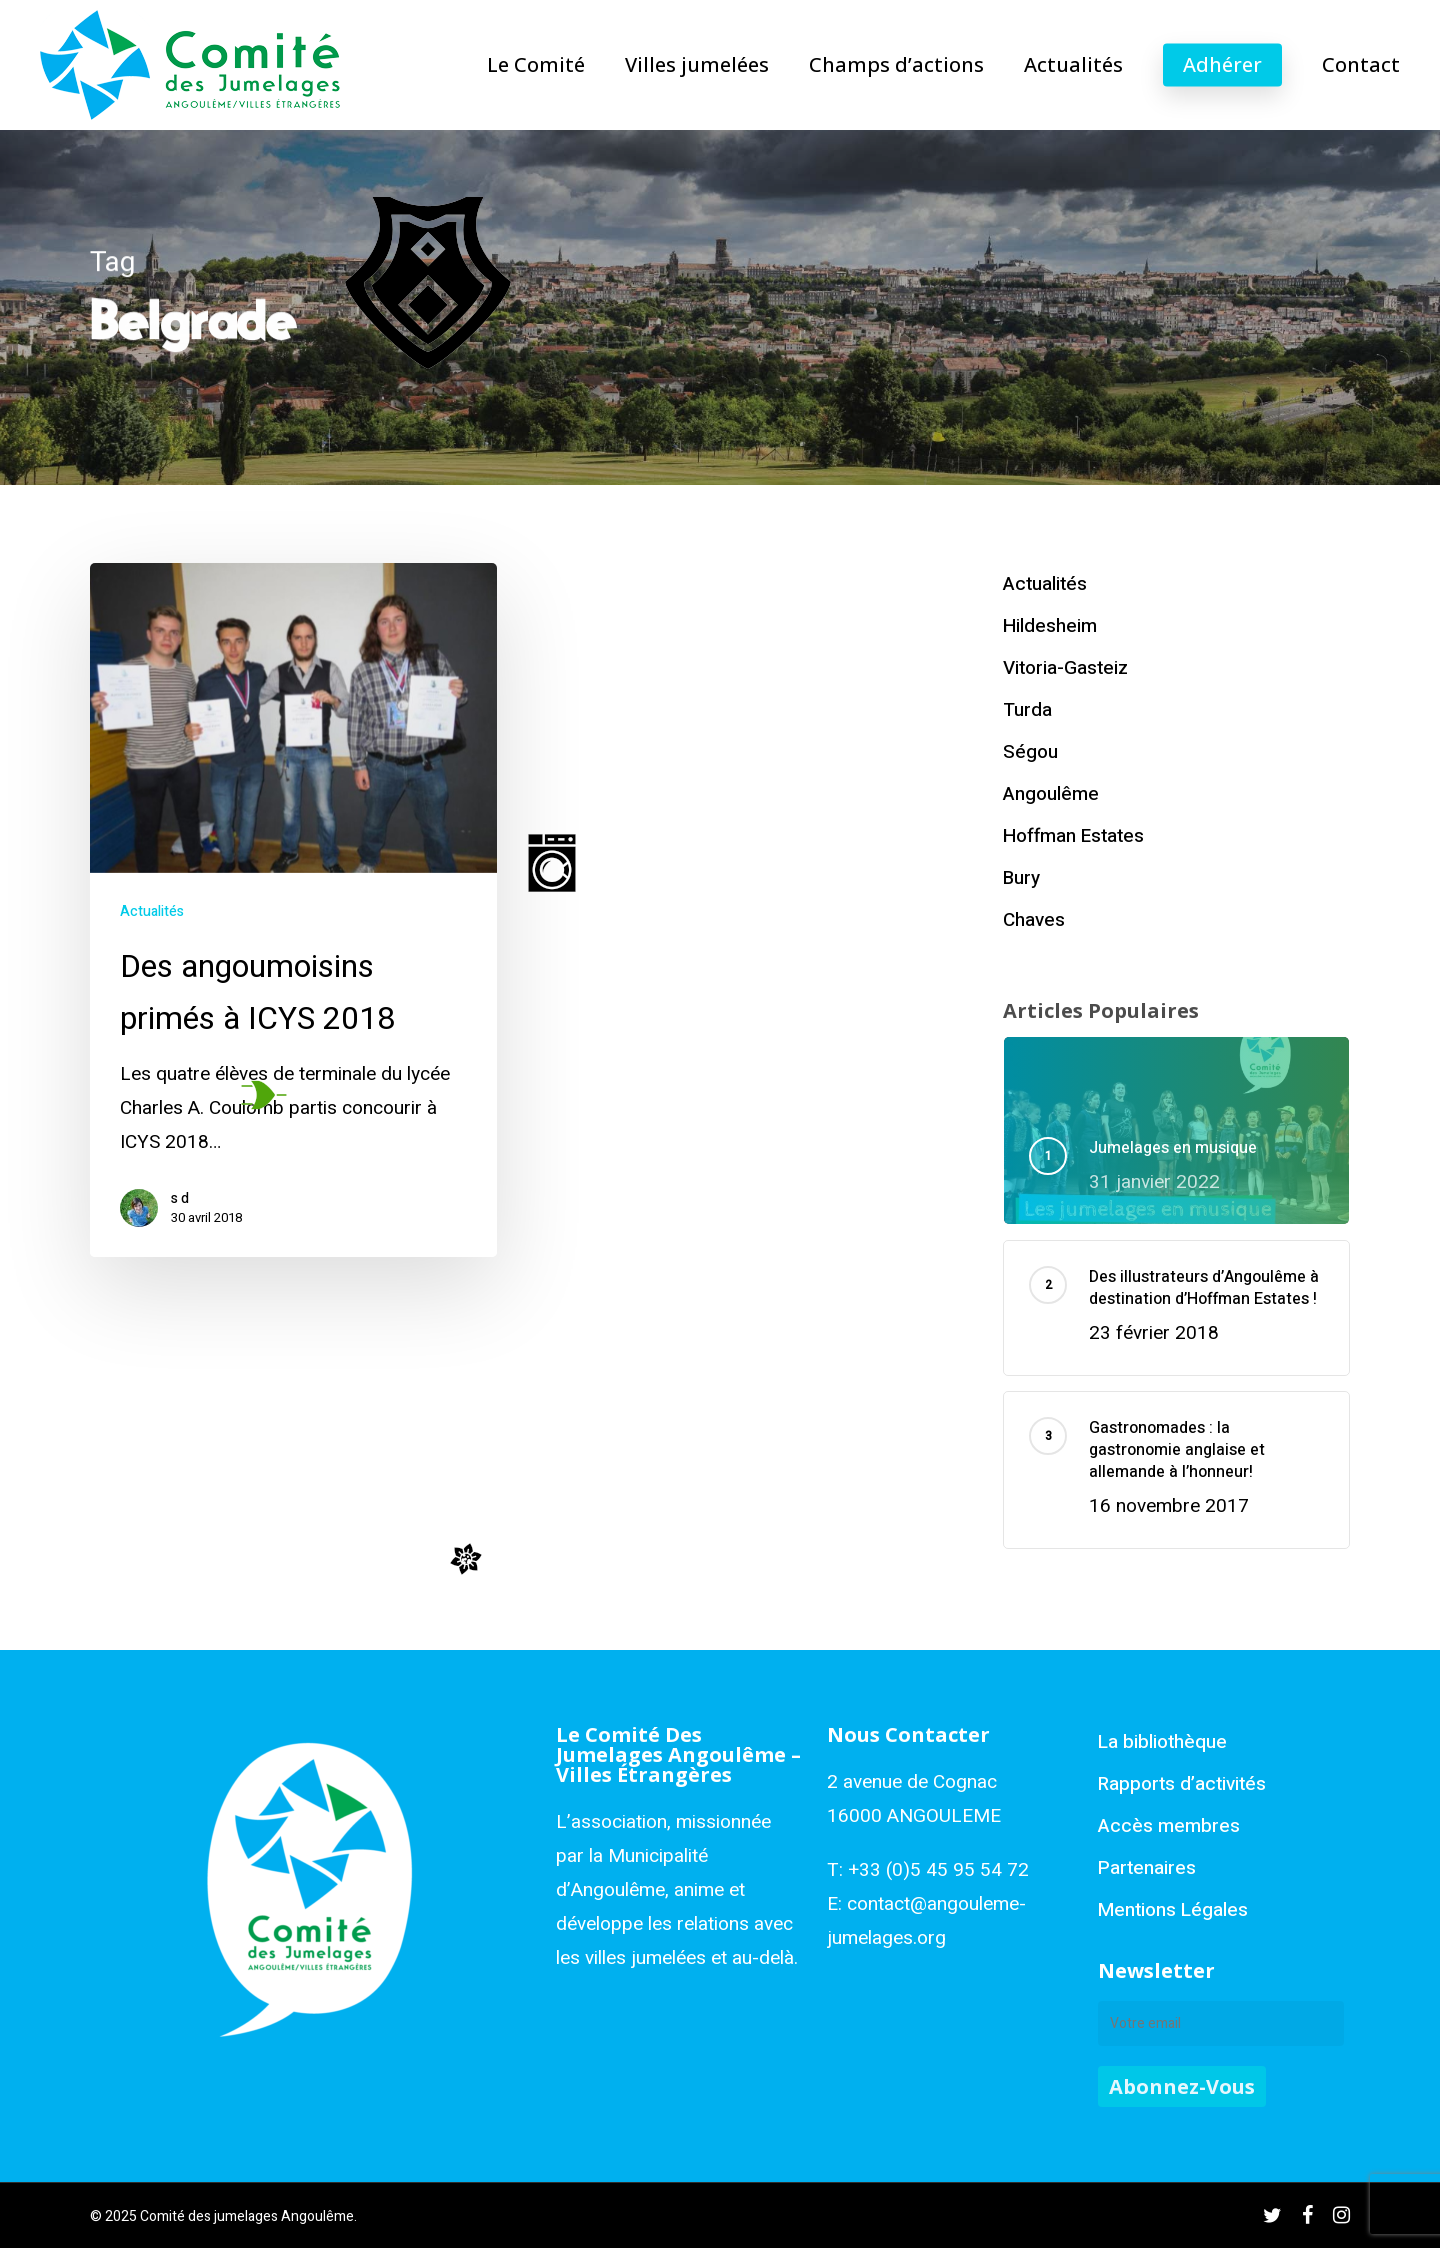 The image size is (1440, 2248). Describe the element at coordinates (552, 862) in the screenshot. I see `access laundry or appliance controls` at that location.